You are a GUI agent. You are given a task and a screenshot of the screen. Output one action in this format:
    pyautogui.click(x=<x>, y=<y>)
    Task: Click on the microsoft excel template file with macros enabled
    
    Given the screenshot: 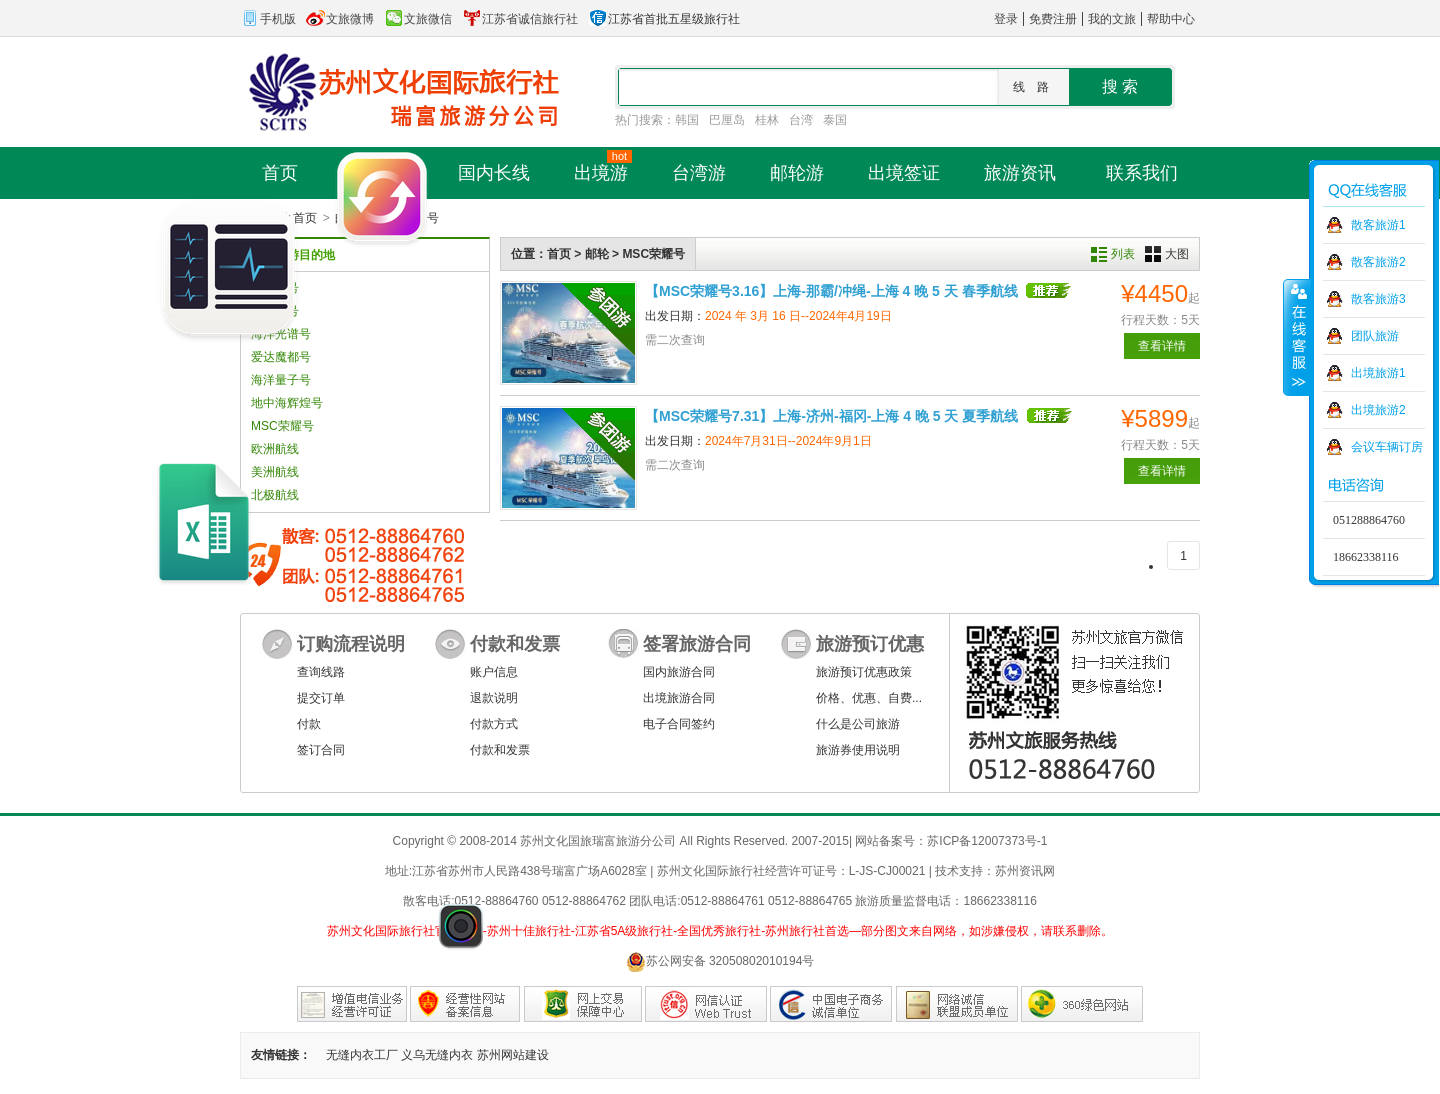 What is the action you would take?
    pyautogui.click(x=204, y=522)
    